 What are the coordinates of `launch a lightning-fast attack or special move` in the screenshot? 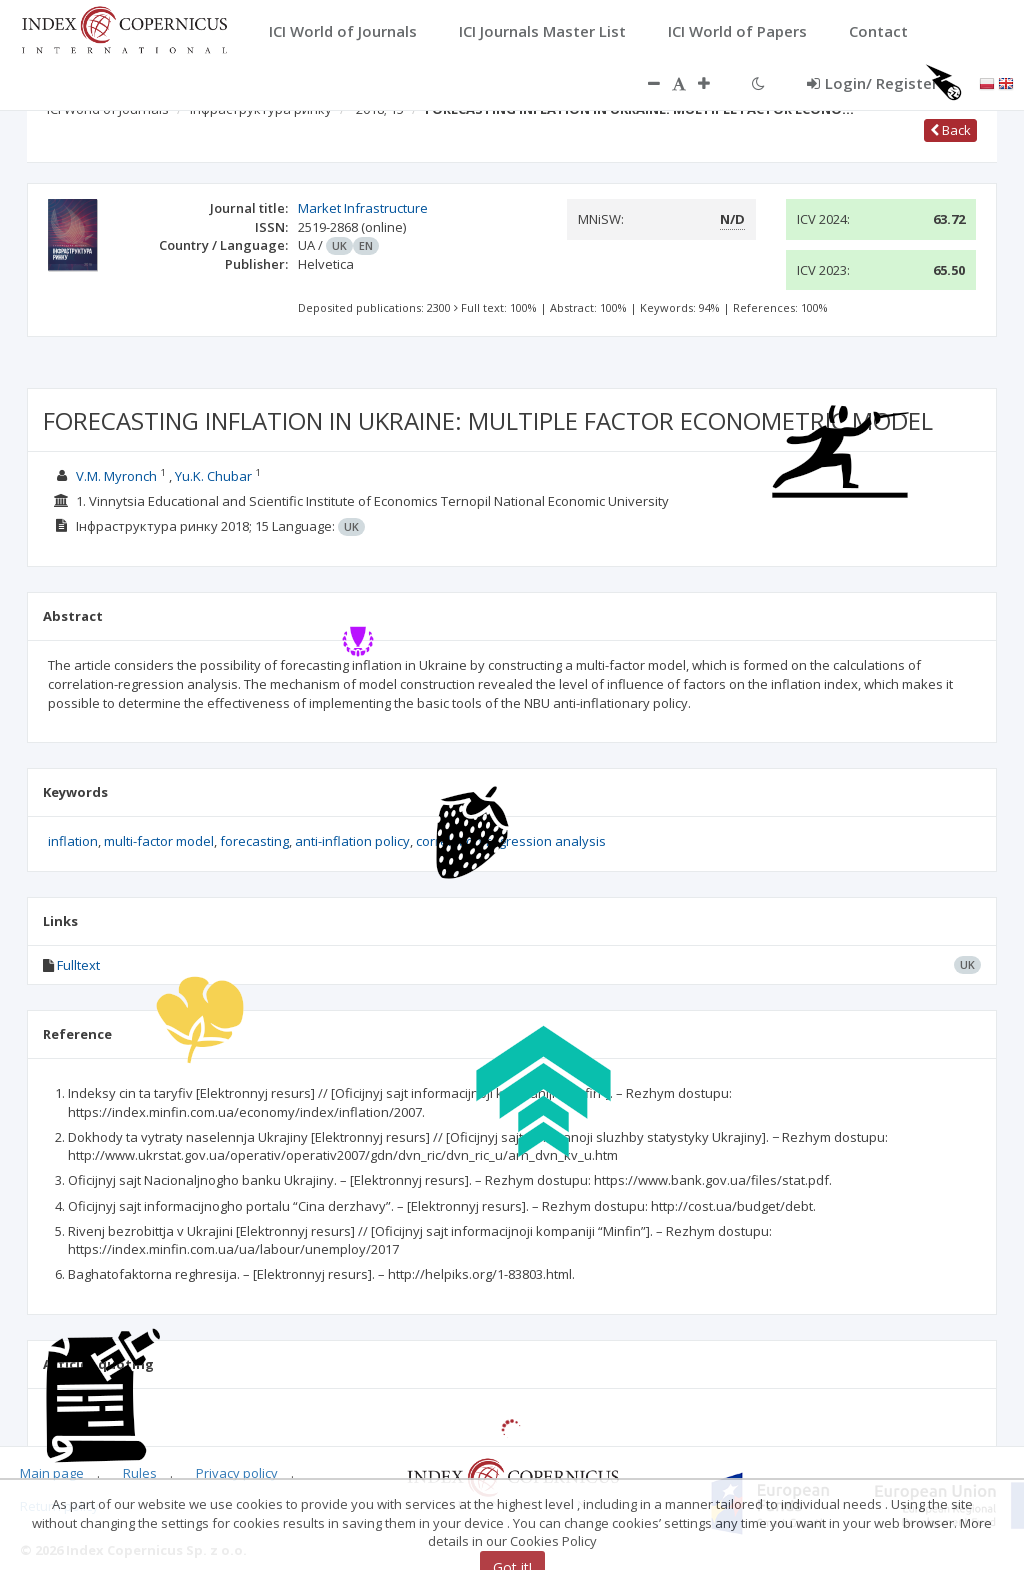 It's located at (943, 82).